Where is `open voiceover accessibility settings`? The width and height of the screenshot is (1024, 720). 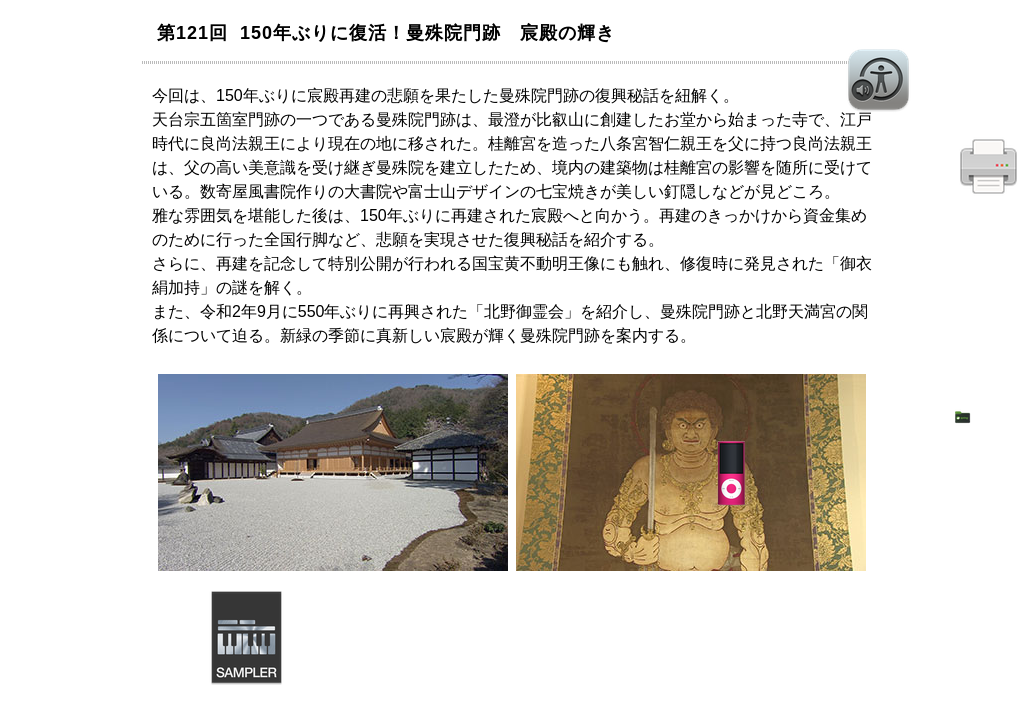
open voiceover accessibility settings is located at coordinates (878, 79).